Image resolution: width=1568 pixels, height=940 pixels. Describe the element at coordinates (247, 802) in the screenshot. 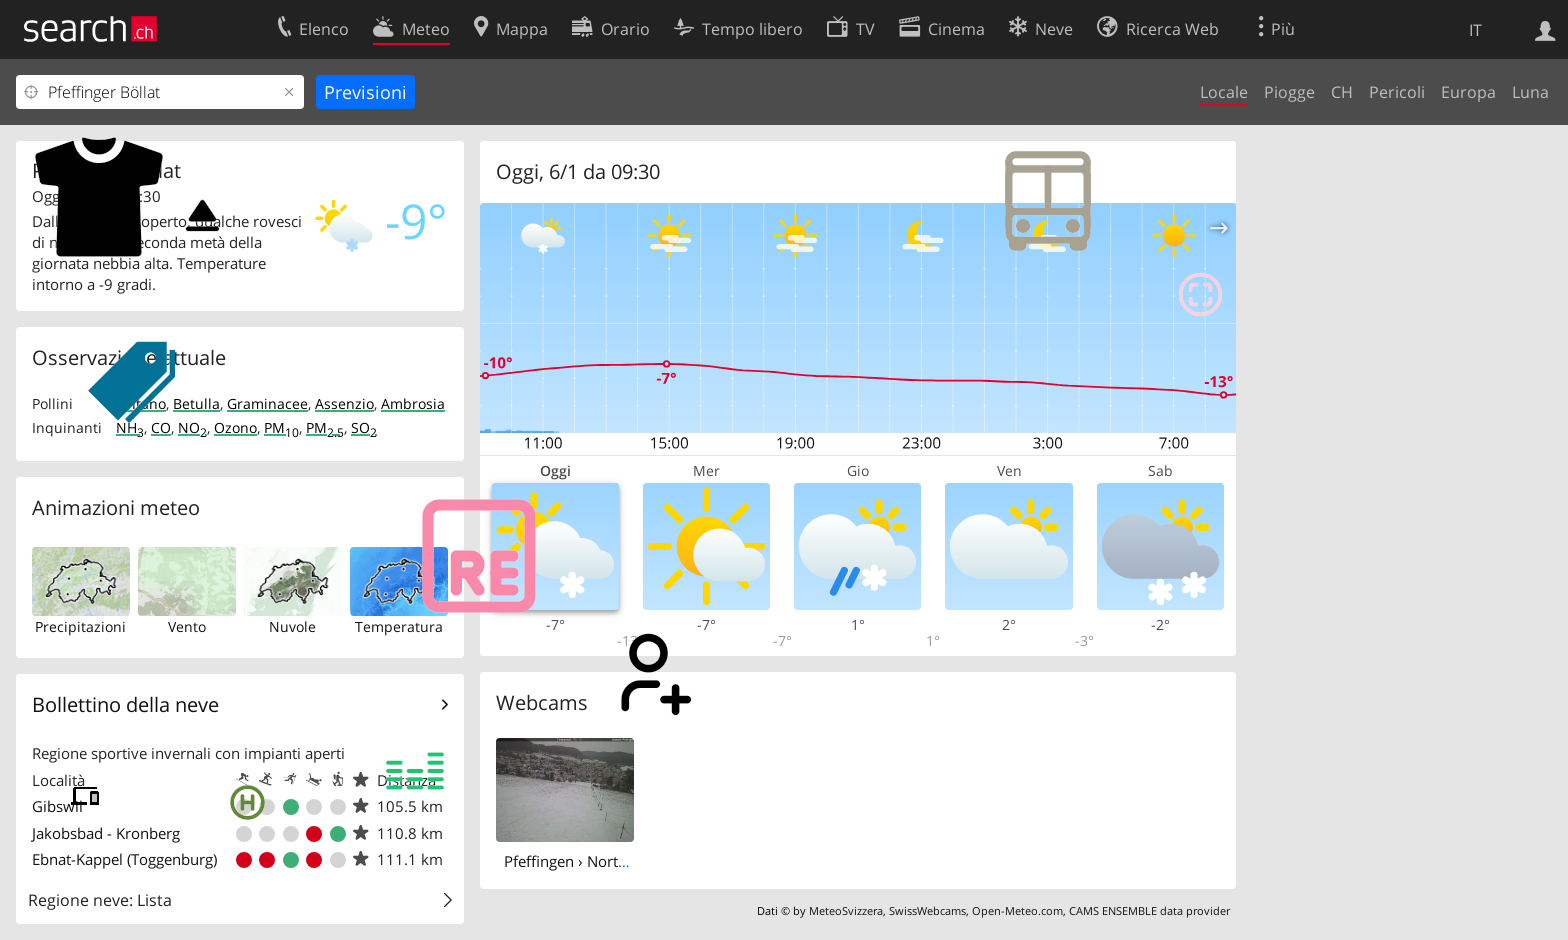

I see `navigate to section H or category H` at that location.